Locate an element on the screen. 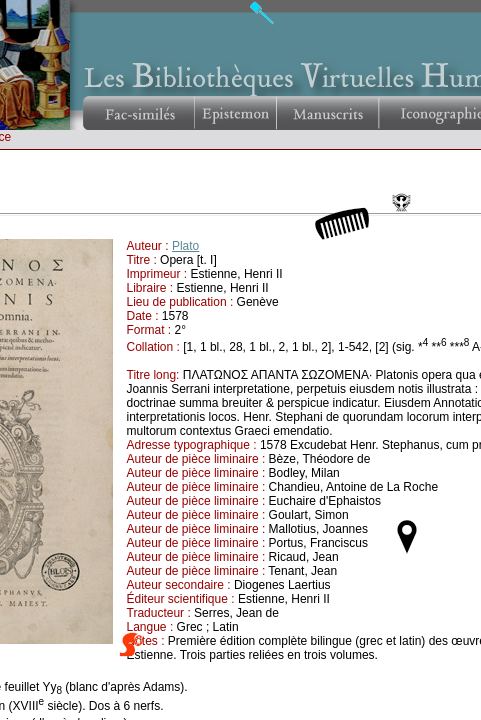  access grooming or personal care settings is located at coordinates (342, 224).